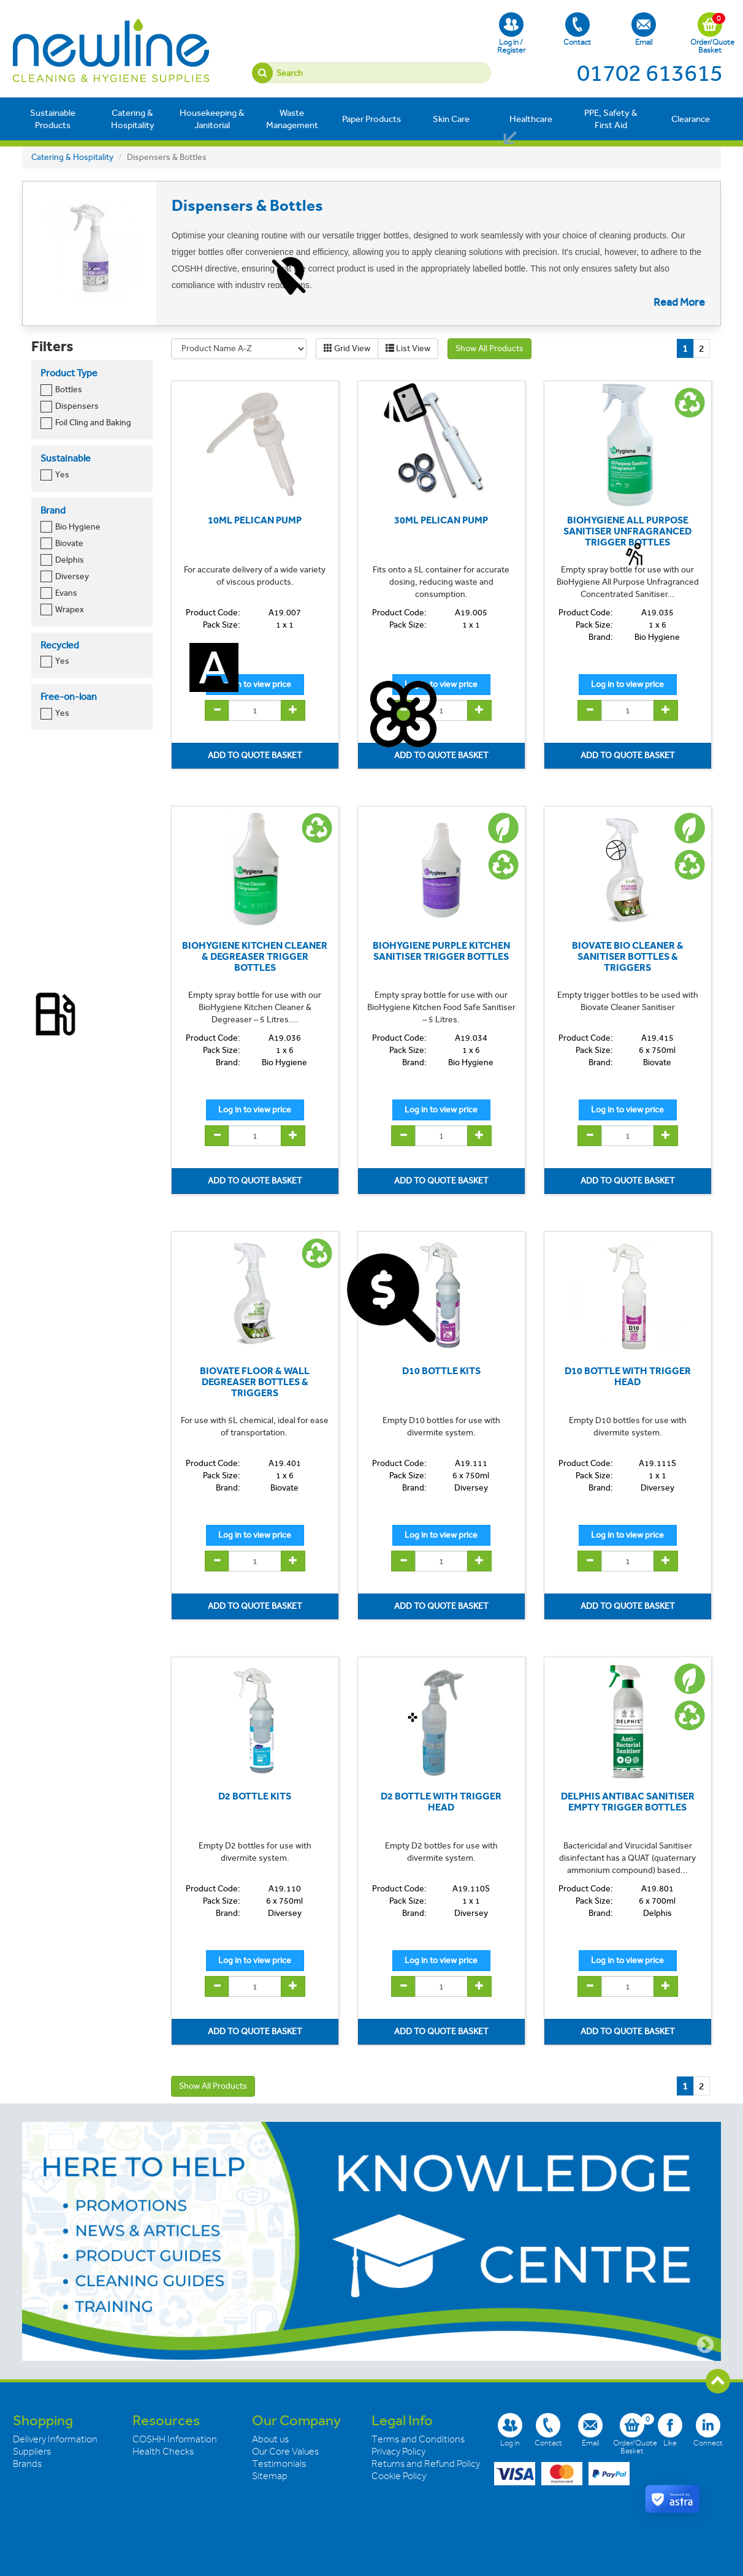  I want to click on access gaming features or settings, so click(413, 1717).